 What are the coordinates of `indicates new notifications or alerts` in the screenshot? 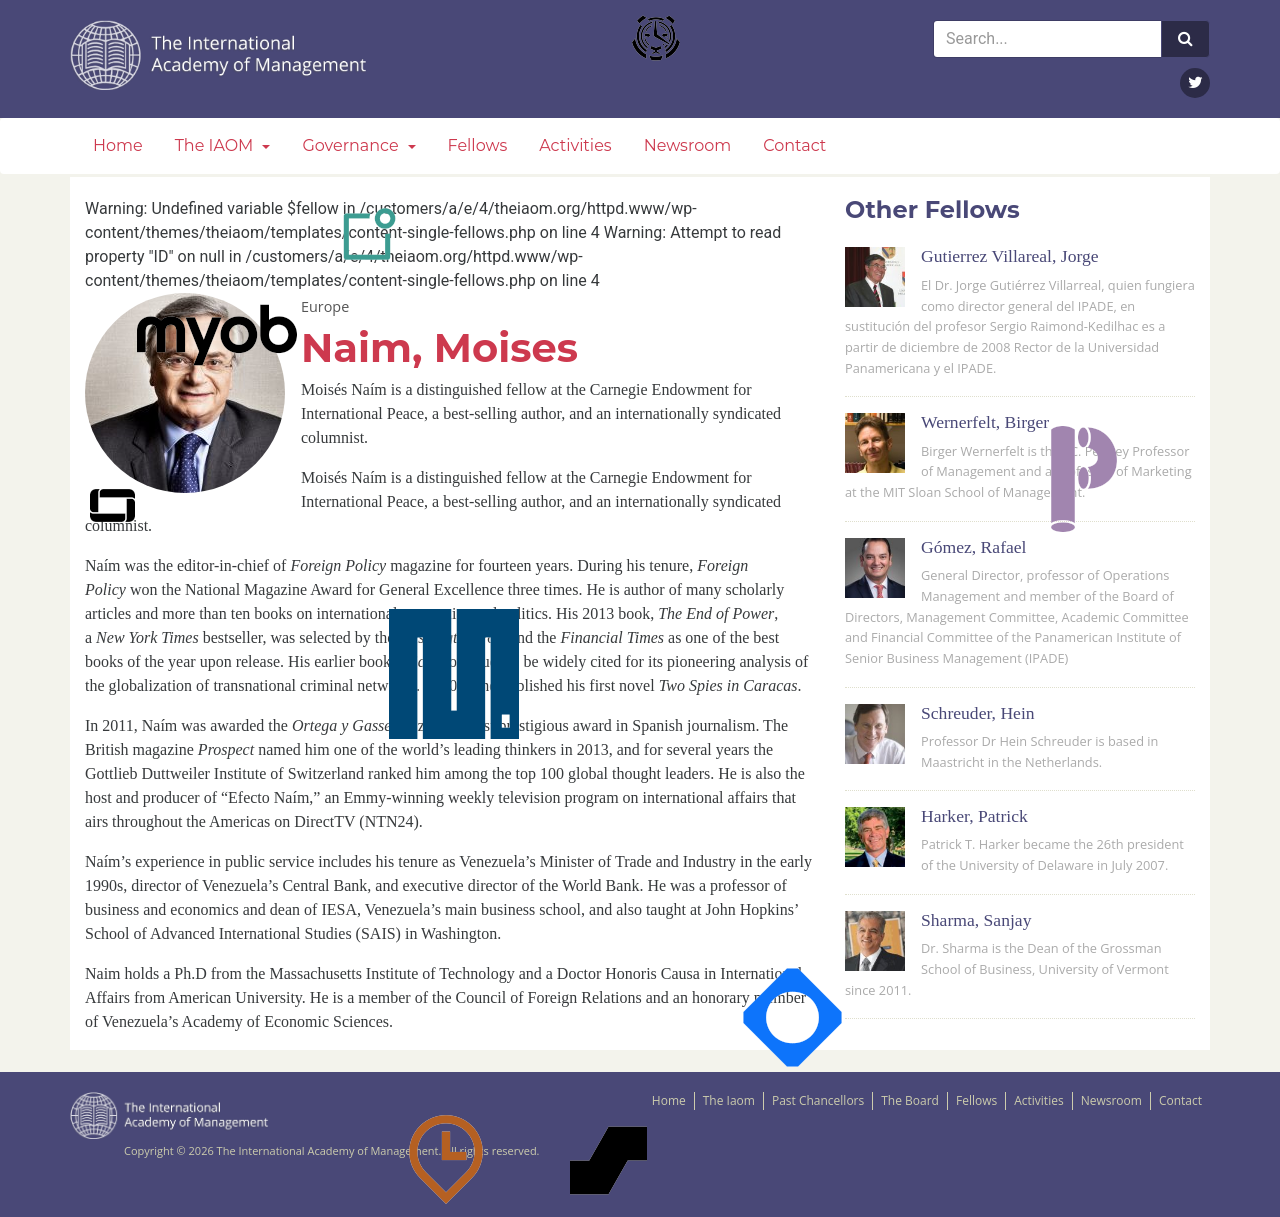 It's located at (367, 234).